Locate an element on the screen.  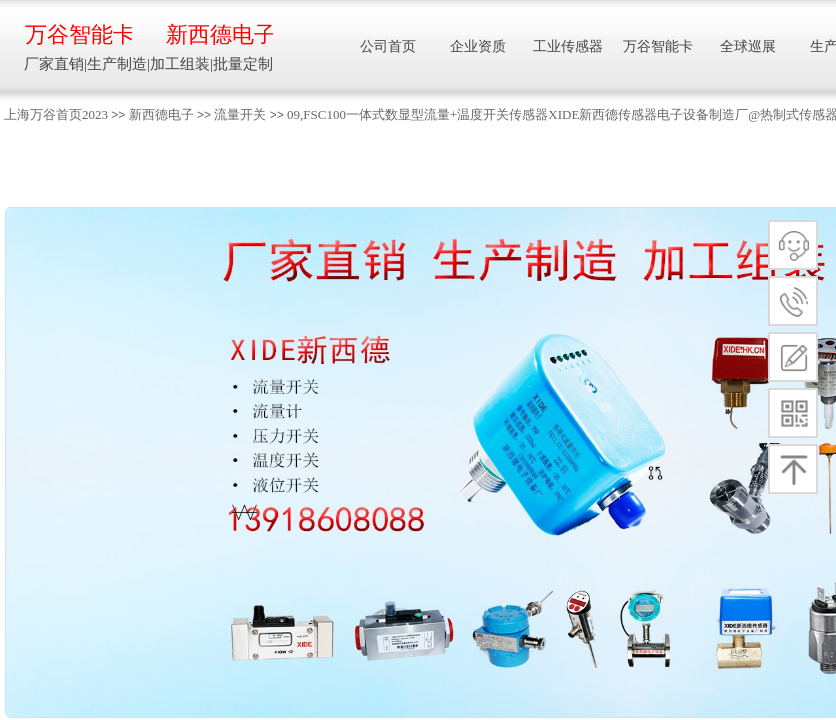
create a new pull request is located at coordinates (655, 473).